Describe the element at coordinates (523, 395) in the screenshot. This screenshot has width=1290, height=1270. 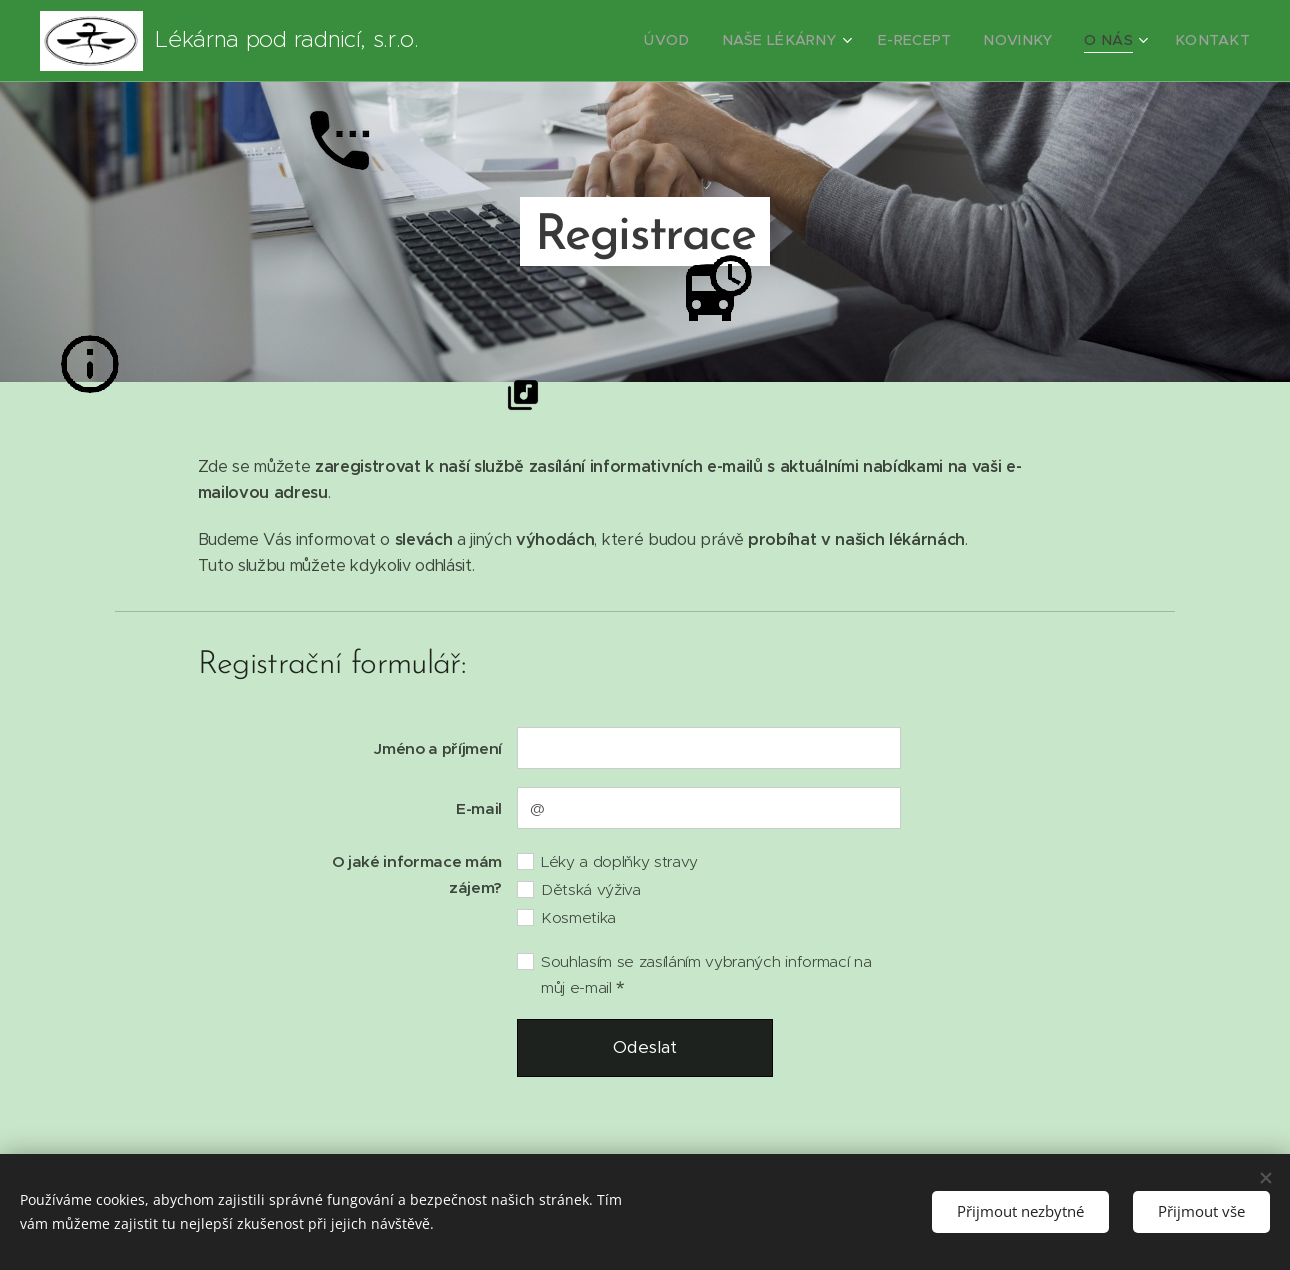
I see `access your music library` at that location.